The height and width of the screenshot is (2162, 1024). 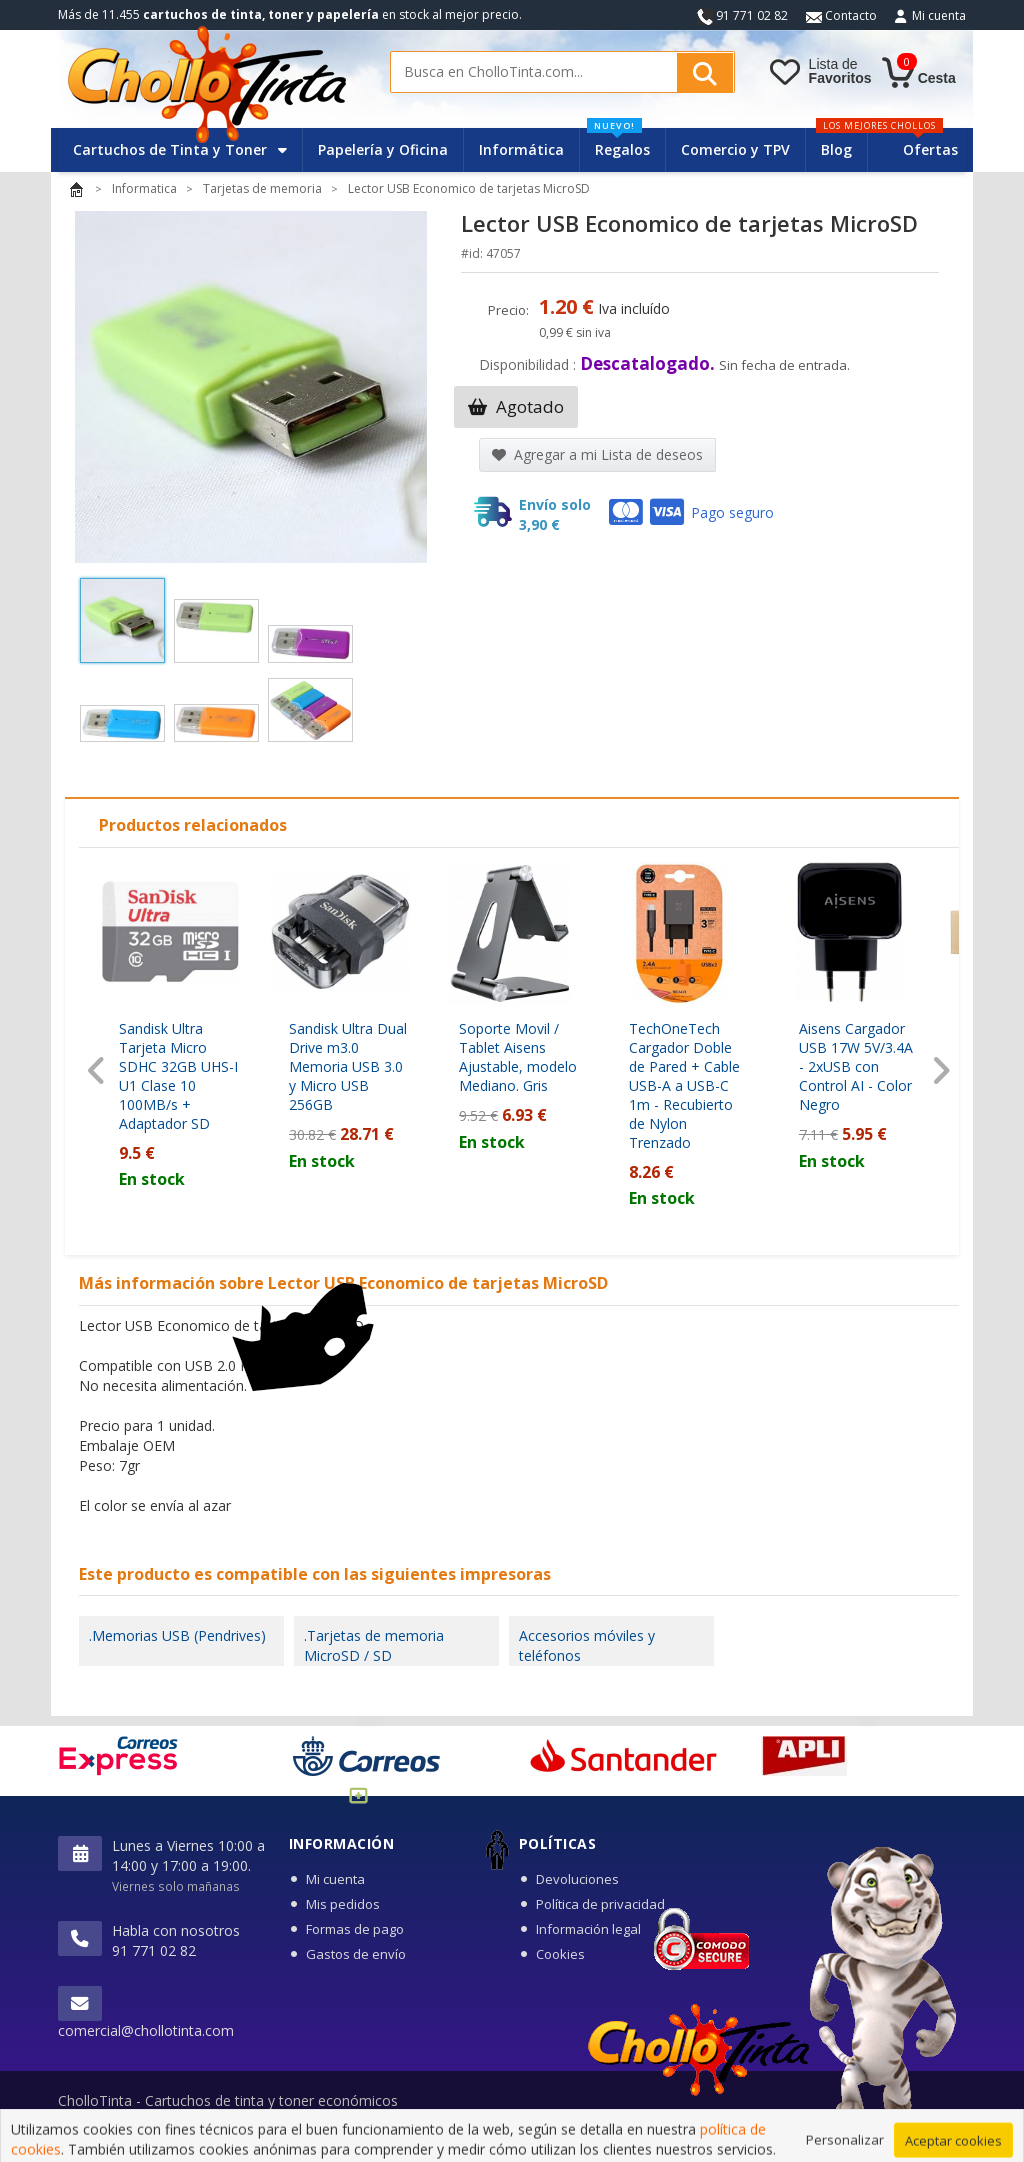 What do you see at coordinates (497, 1850) in the screenshot?
I see `indicates internal damage or injury status` at bounding box center [497, 1850].